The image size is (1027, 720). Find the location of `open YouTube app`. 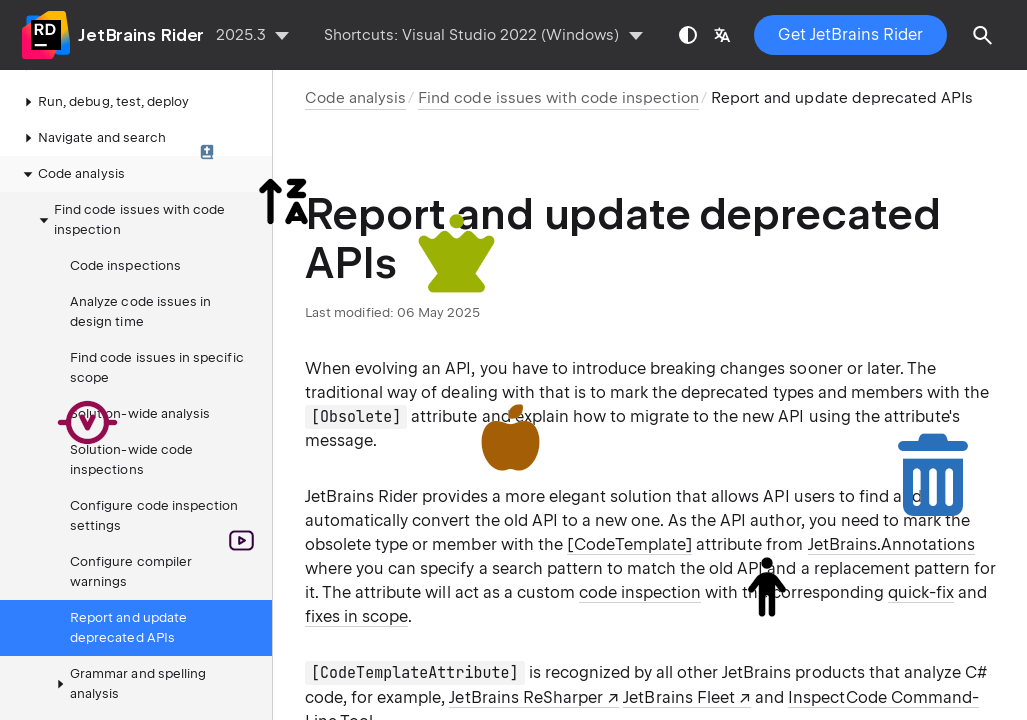

open YouTube app is located at coordinates (241, 540).